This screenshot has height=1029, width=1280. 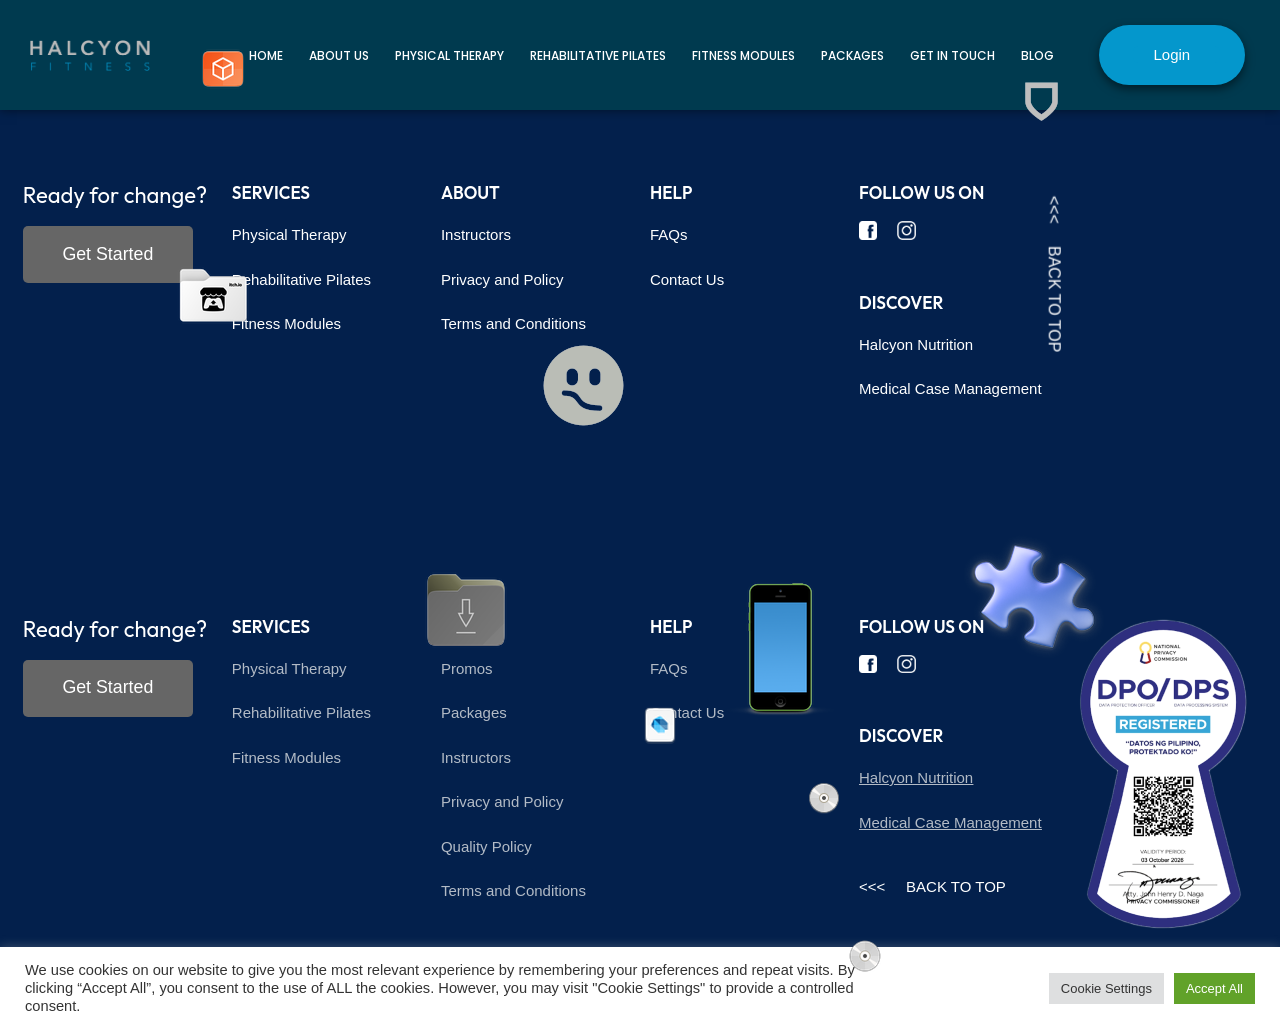 What do you see at coordinates (1041, 101) in the screenshot?
I see `indicates low security status` at bounding box center [1041, 101].